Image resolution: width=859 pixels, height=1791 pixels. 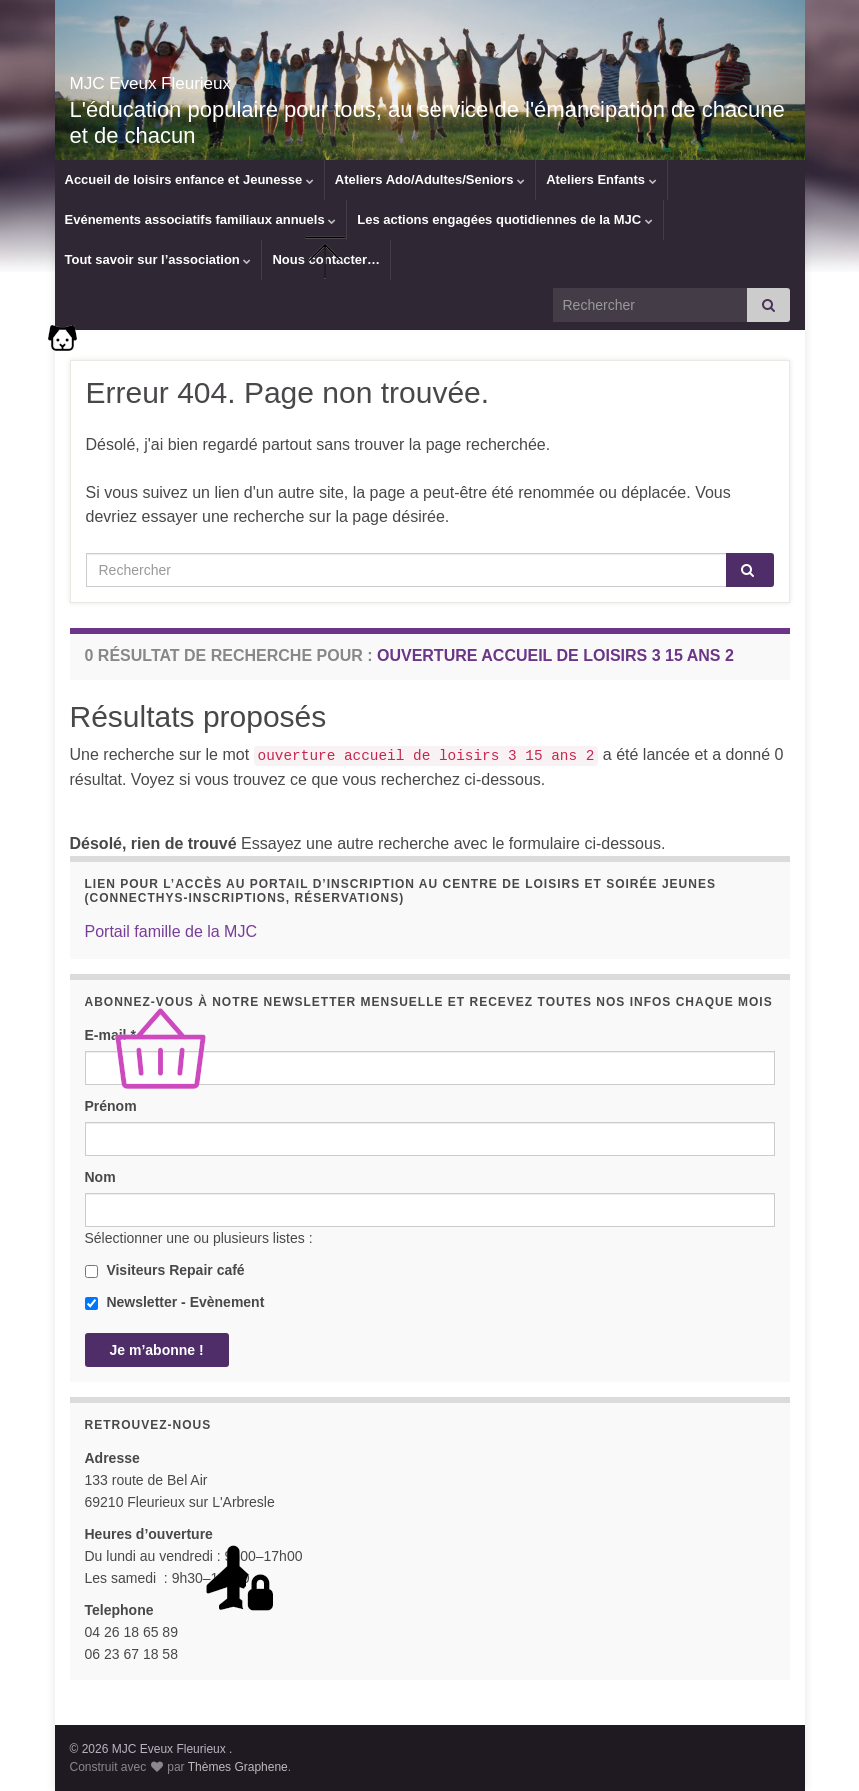 I want to click on airplane mode is locked or restricted, so click(x=237, y=1578).